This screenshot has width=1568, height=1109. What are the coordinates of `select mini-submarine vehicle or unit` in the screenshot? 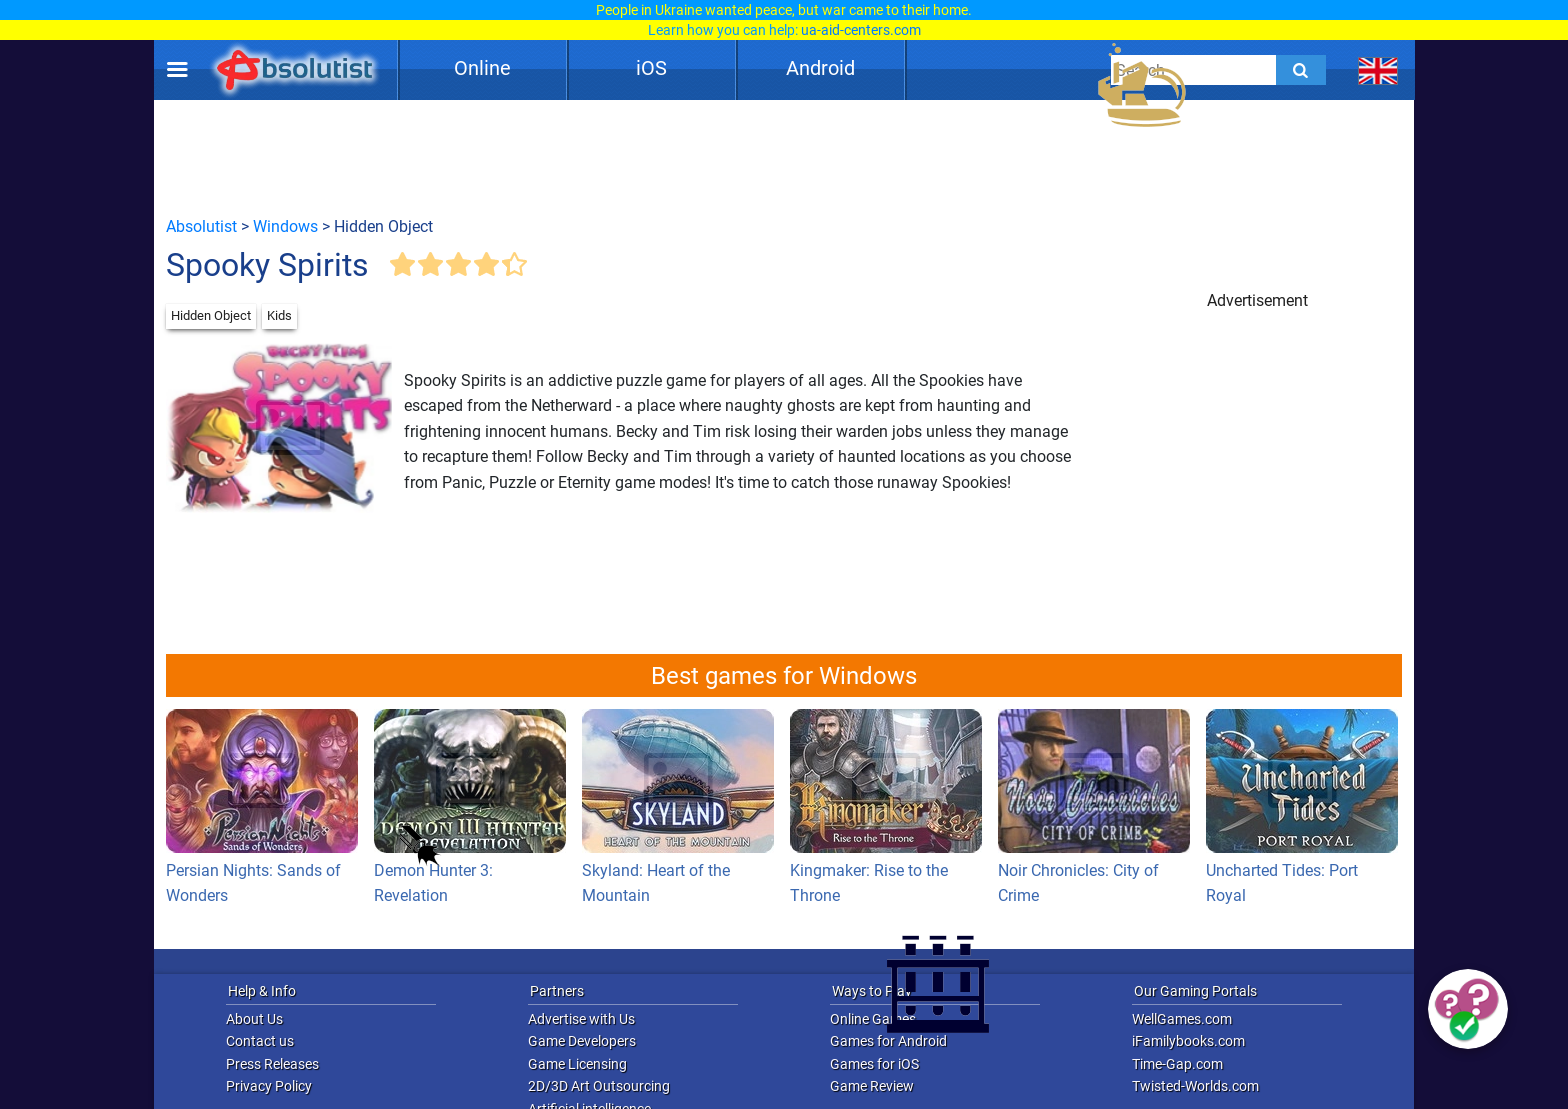 It's located at (1142, 85).